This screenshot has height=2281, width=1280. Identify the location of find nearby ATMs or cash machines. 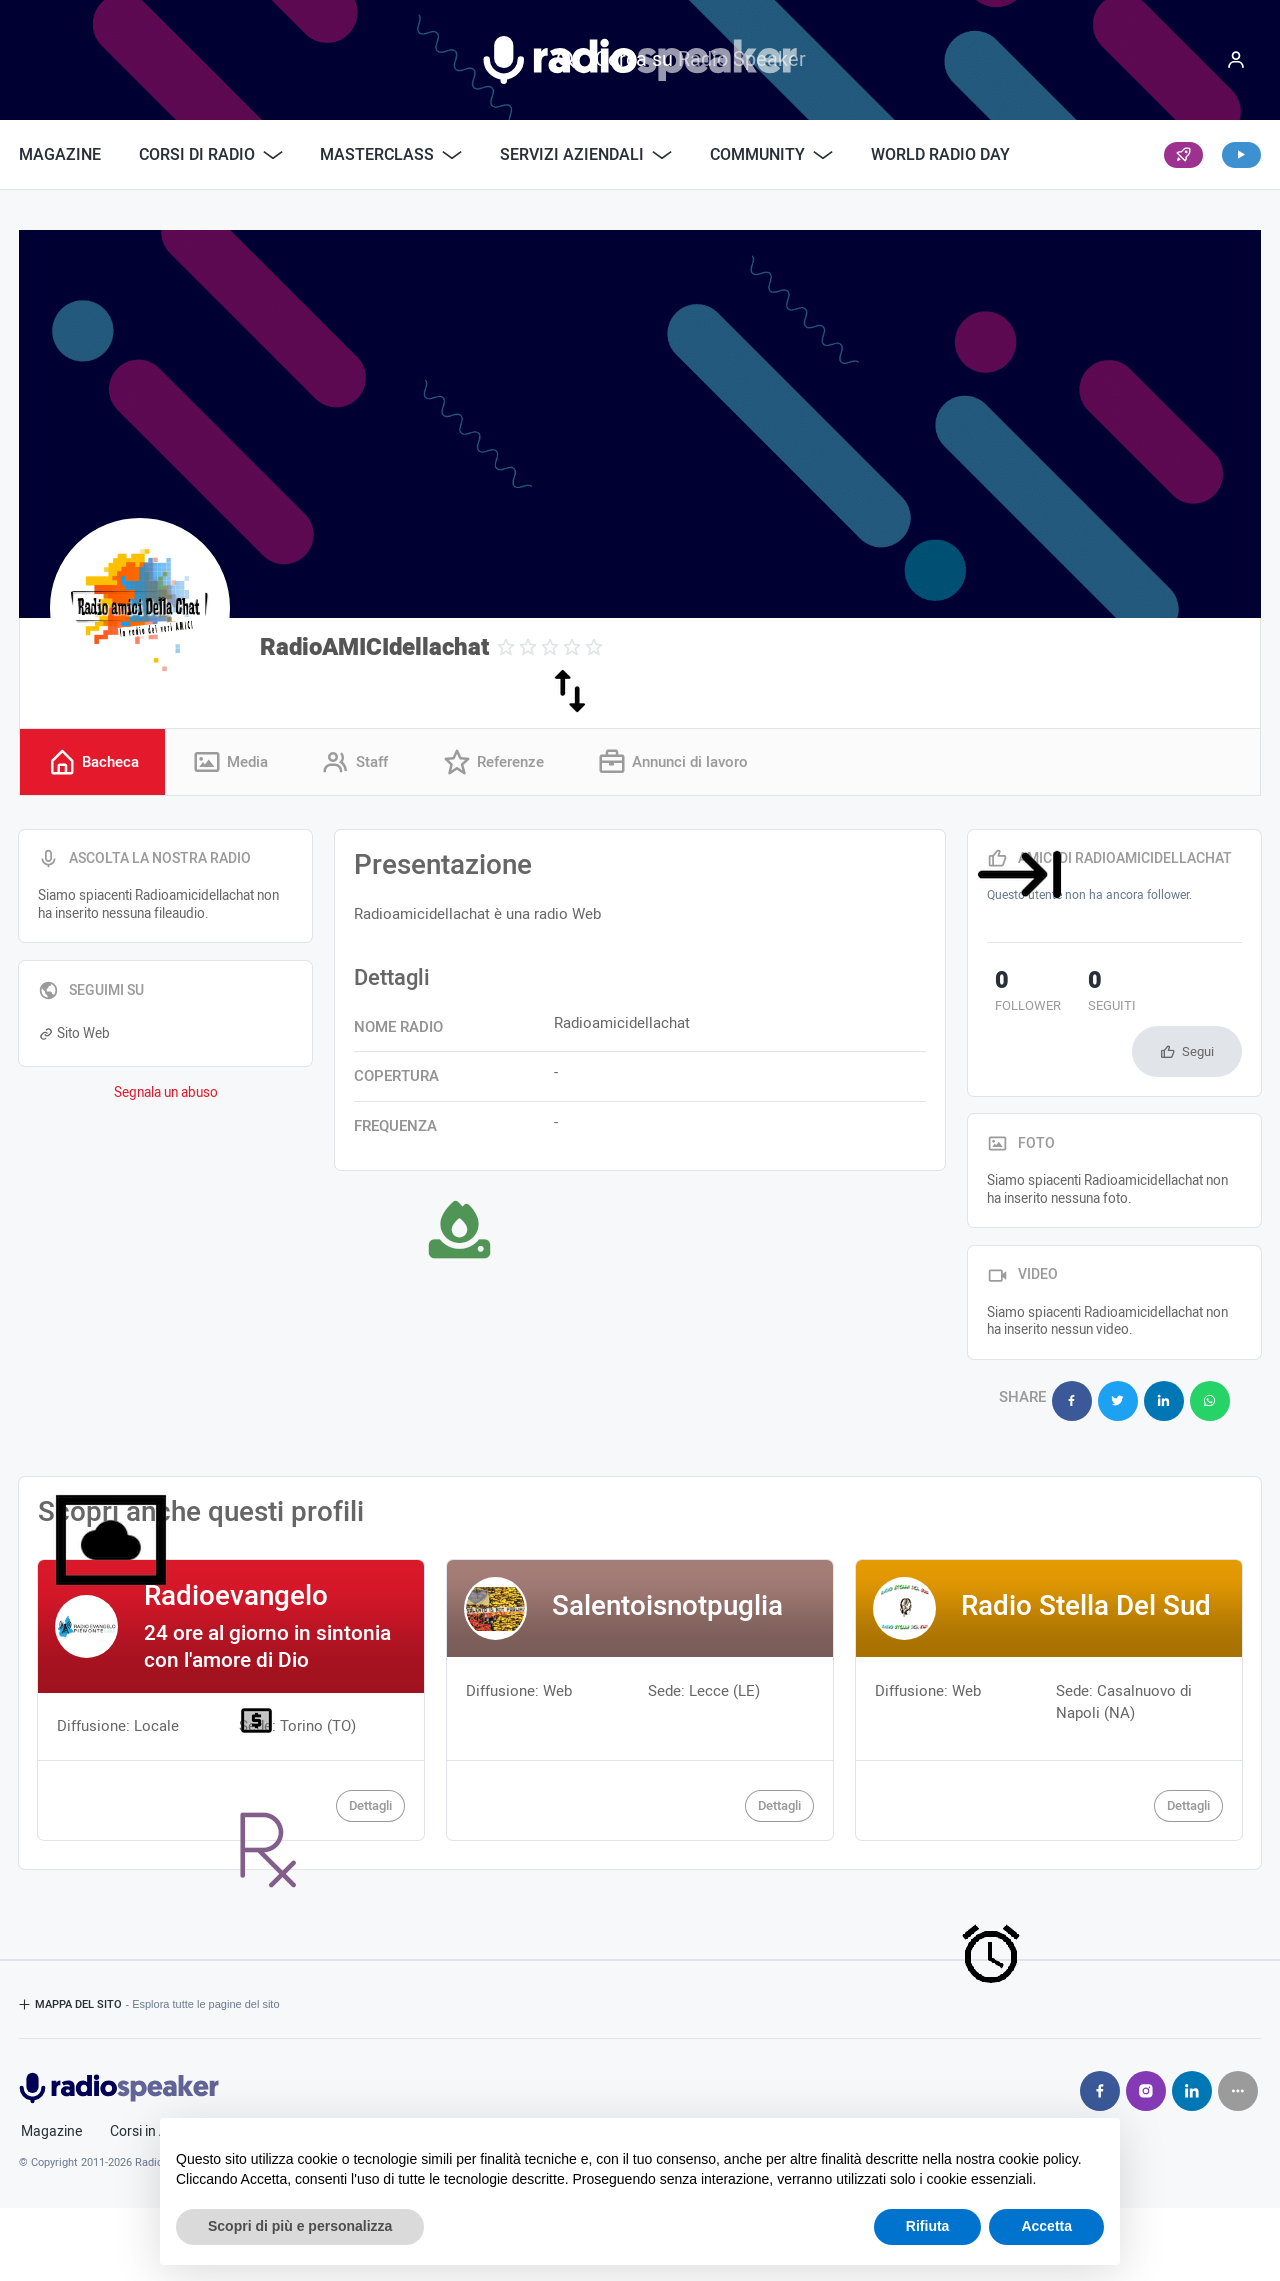
(256, 1720).